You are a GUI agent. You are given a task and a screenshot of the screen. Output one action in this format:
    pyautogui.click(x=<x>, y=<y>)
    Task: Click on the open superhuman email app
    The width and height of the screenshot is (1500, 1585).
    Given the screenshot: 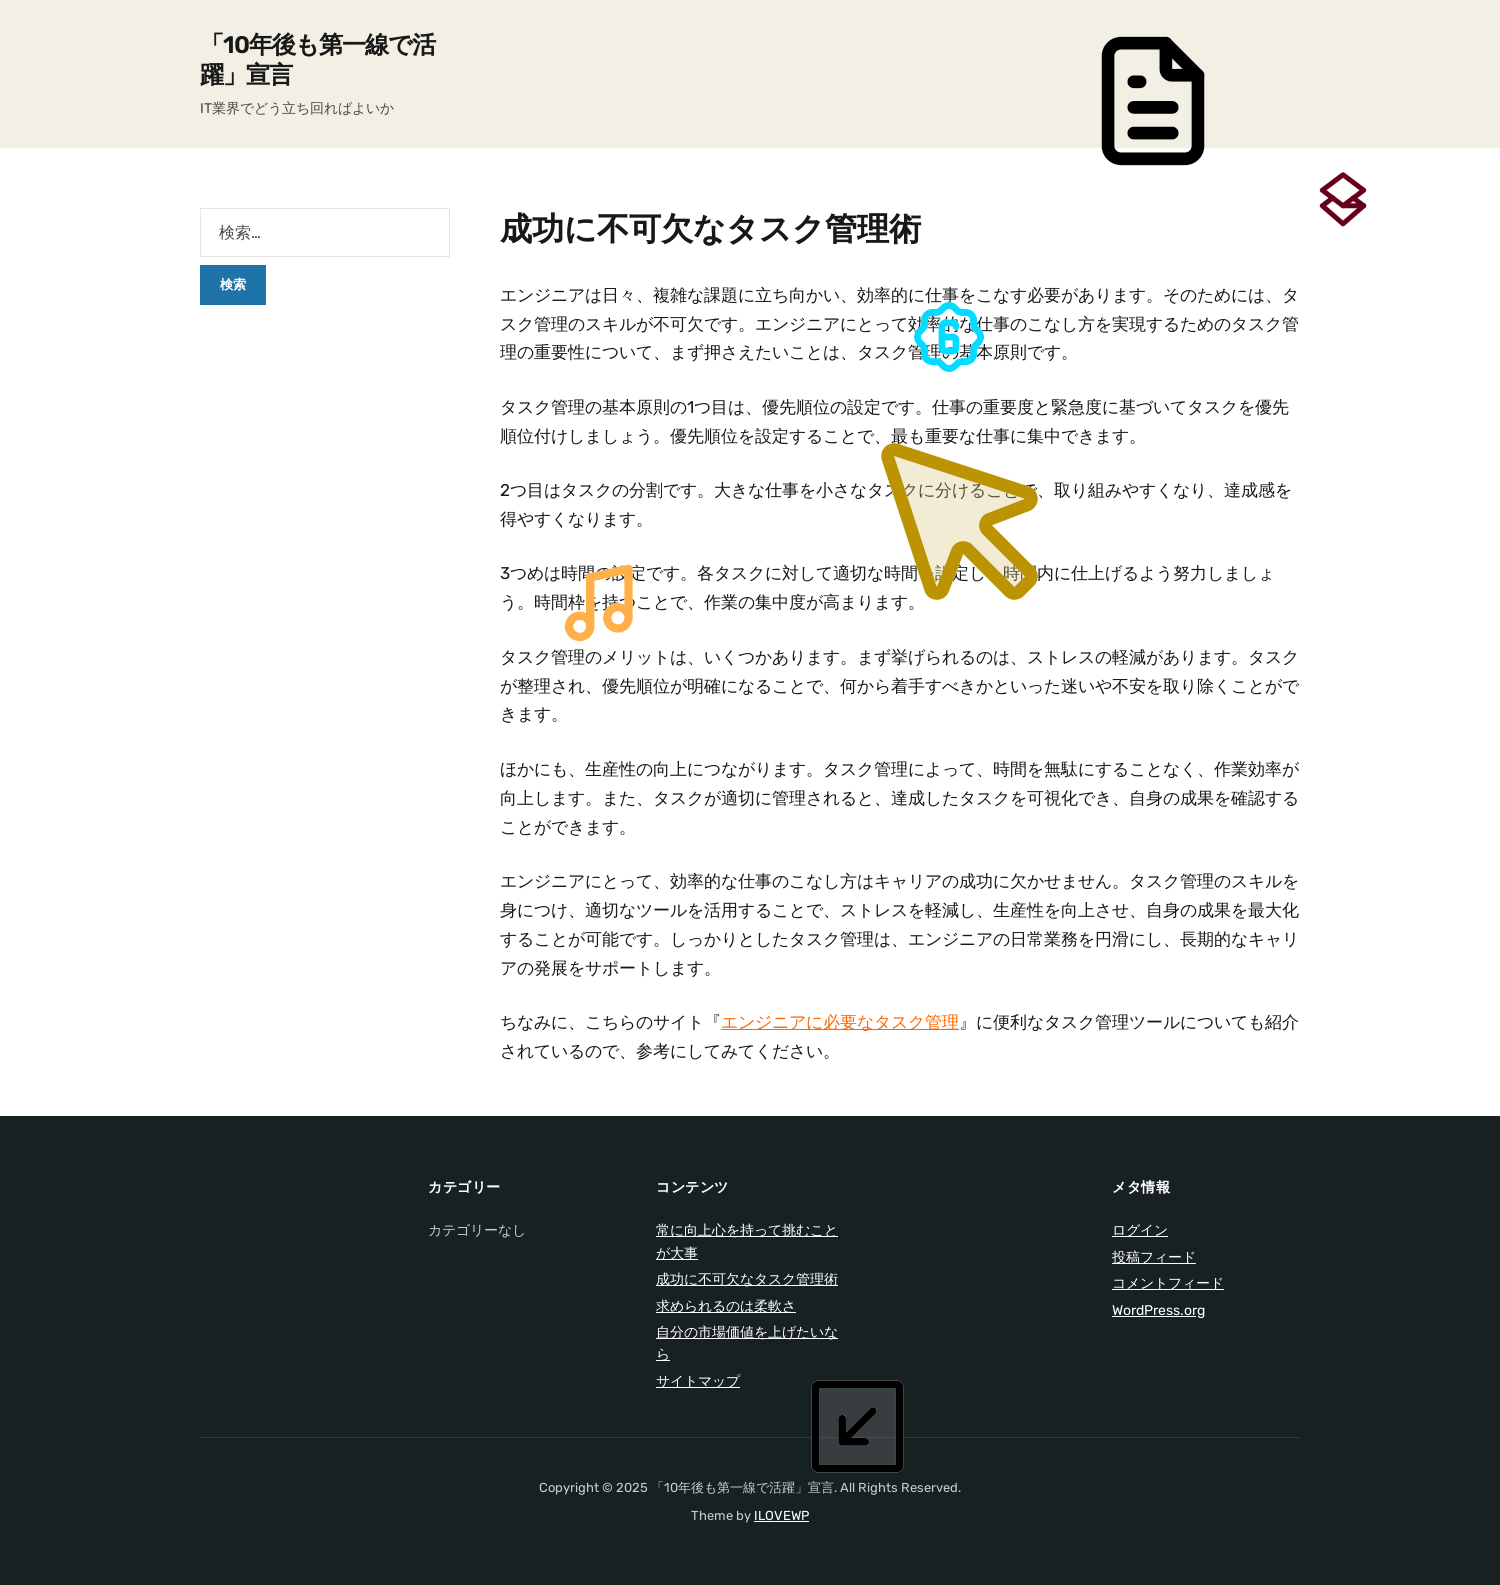 What is the action you would take?
    pyautogui.click(x=1343, y=198)
    